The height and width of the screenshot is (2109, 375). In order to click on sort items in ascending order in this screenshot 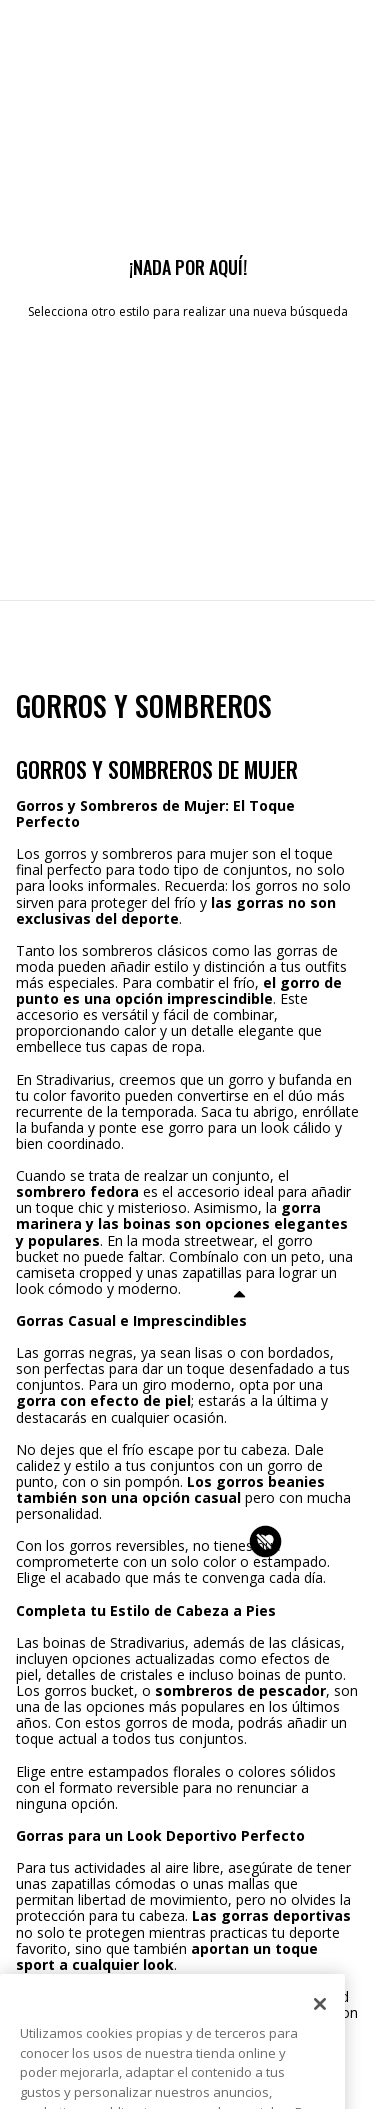, I will do `click(239, 1298)`.